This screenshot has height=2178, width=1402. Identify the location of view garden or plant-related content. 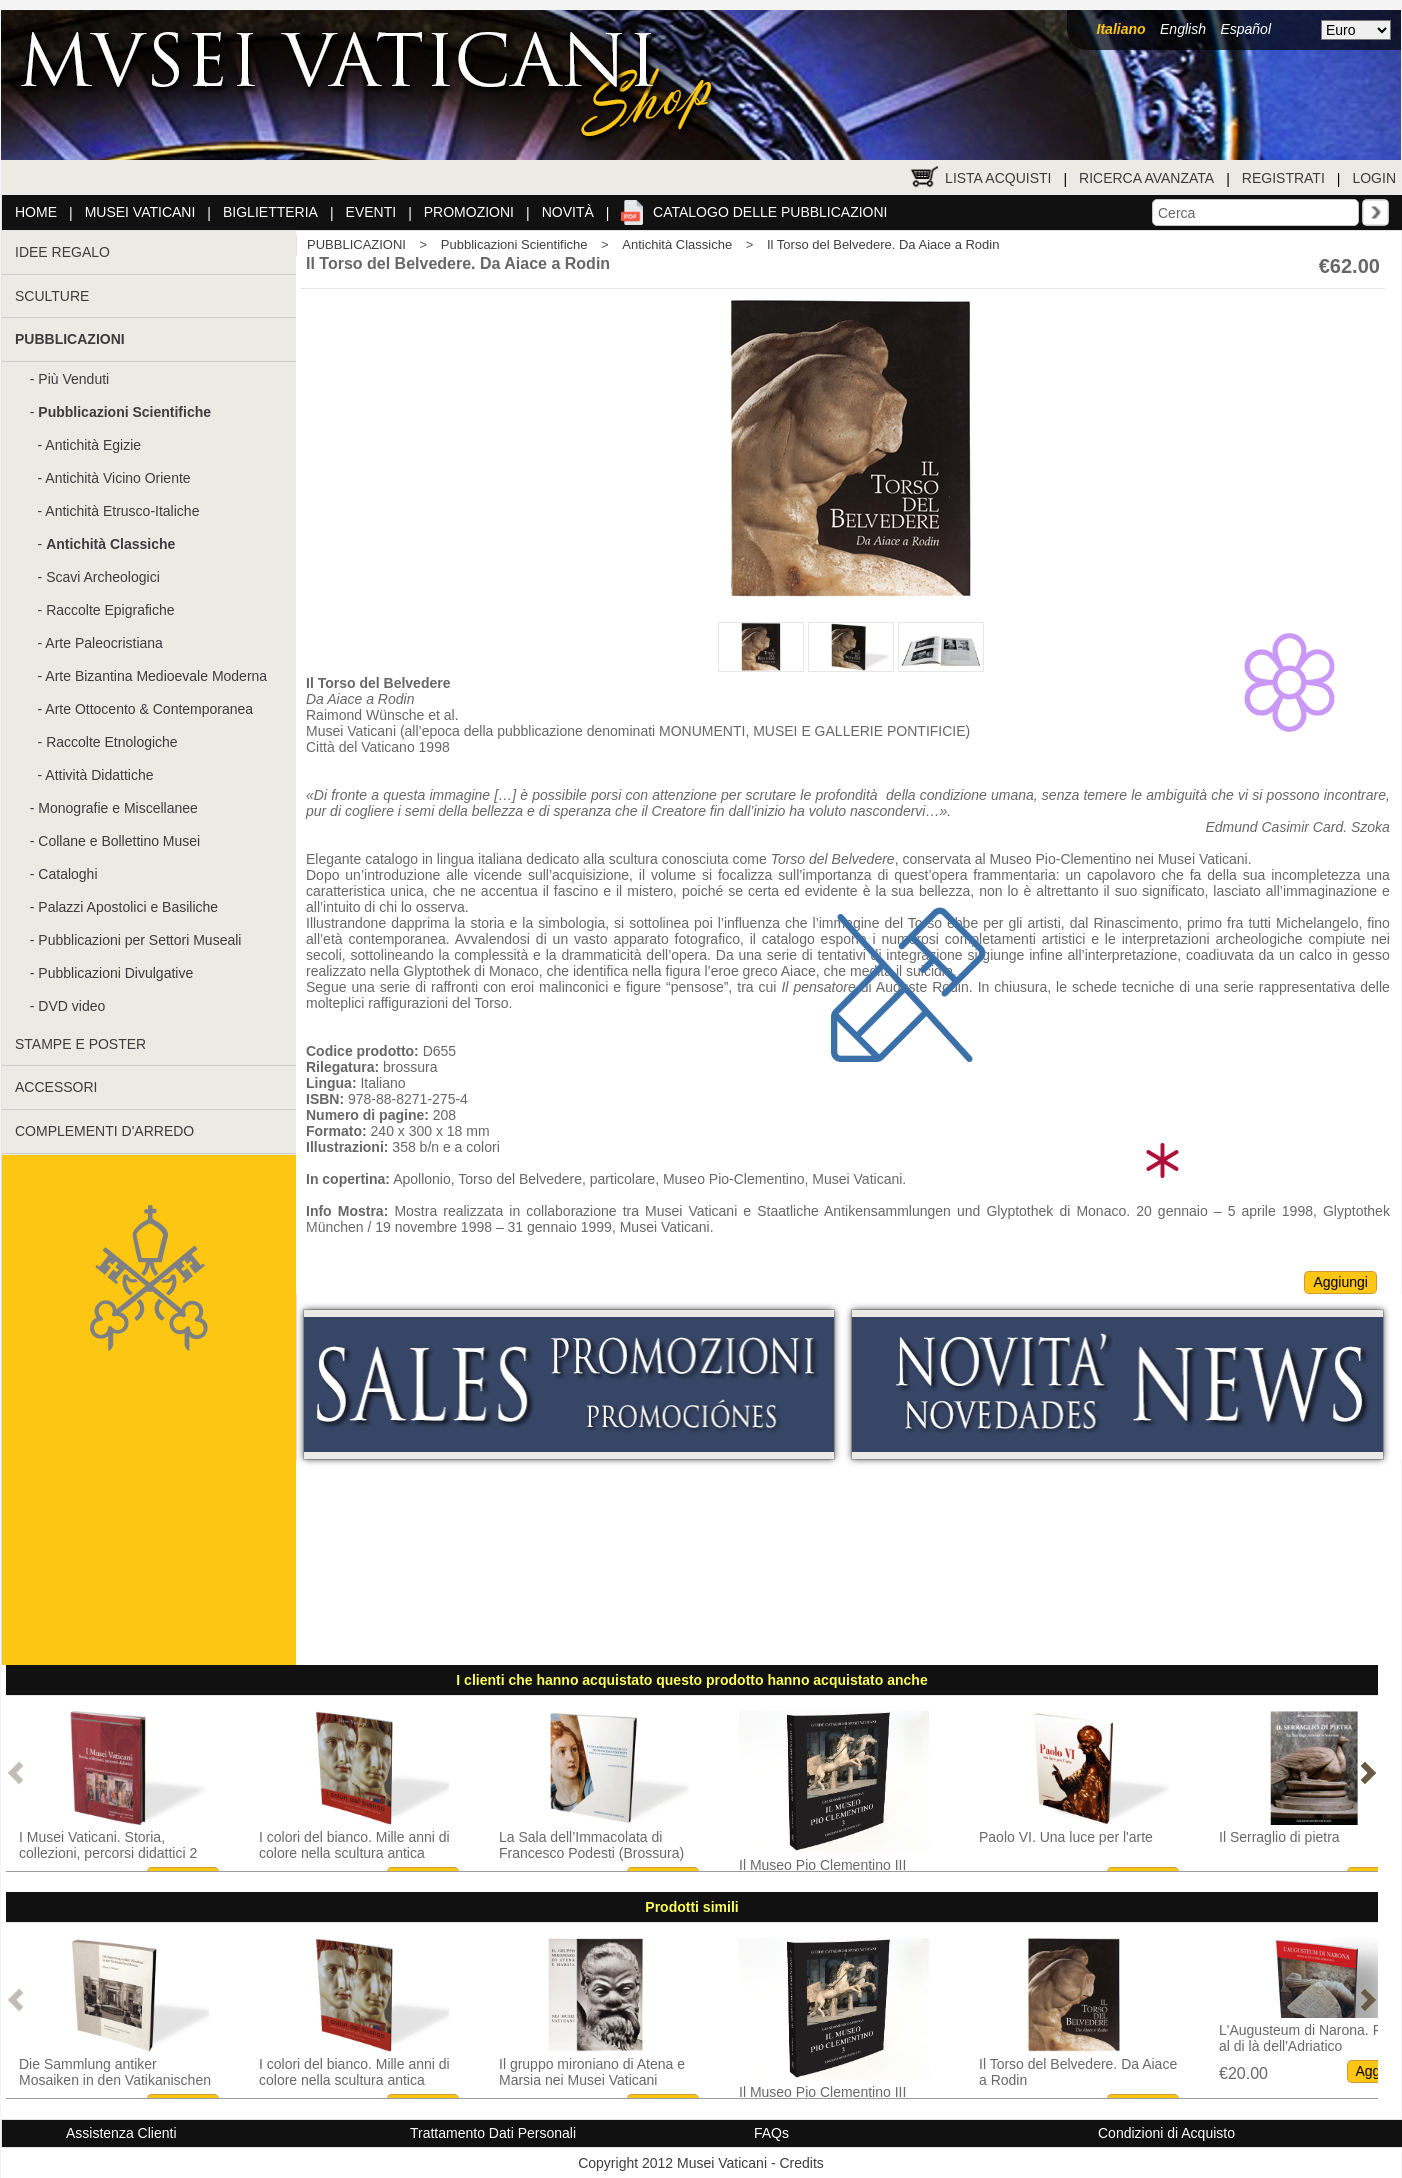
(1289, 682).